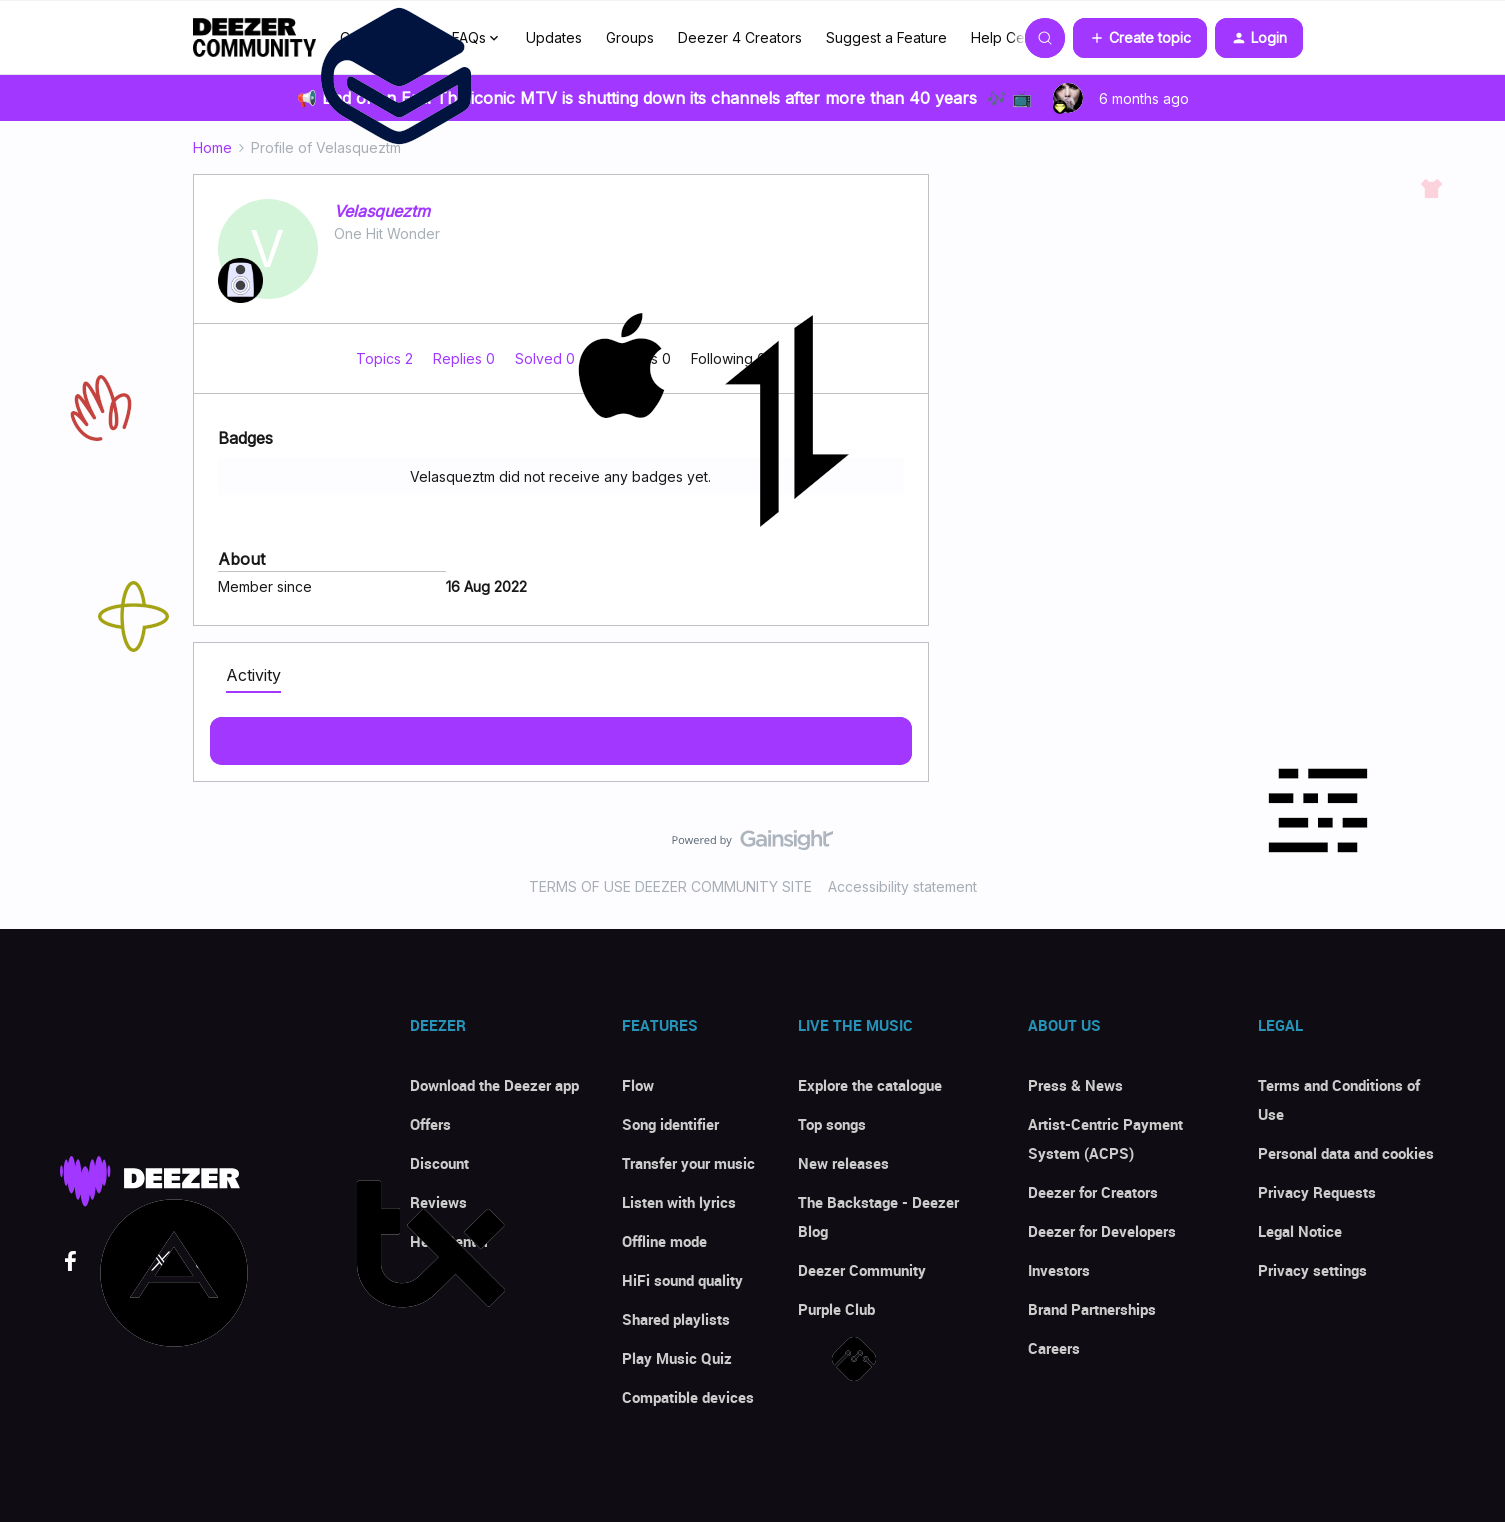 The height and width of the screenshot is (1522, 1505). I want to click on open GitBook documentation, so click(396, 76).